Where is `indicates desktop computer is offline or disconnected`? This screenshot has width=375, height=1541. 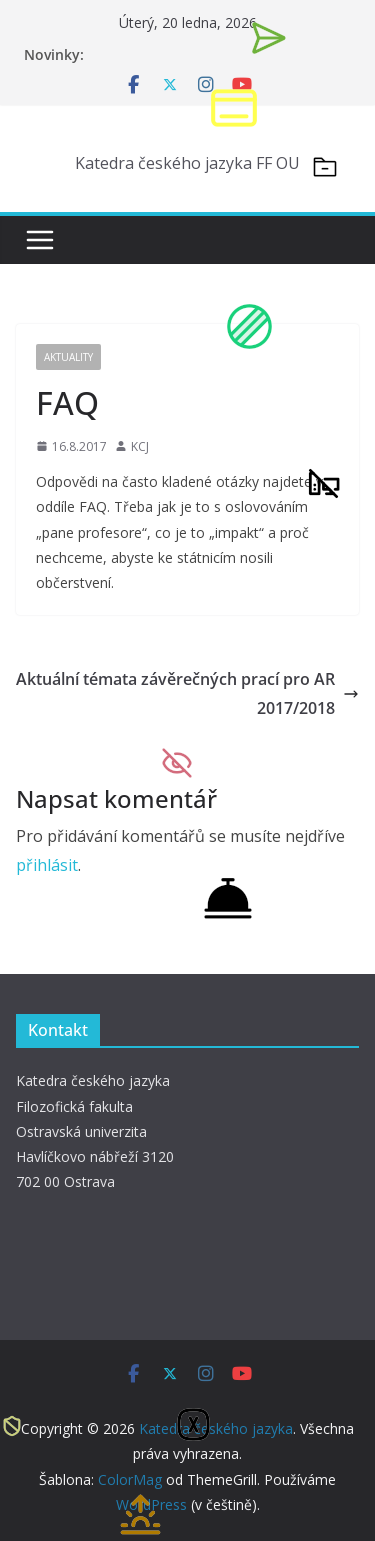 indicates desktop computer is offline or disconnected is located at coordinates (323, 483).